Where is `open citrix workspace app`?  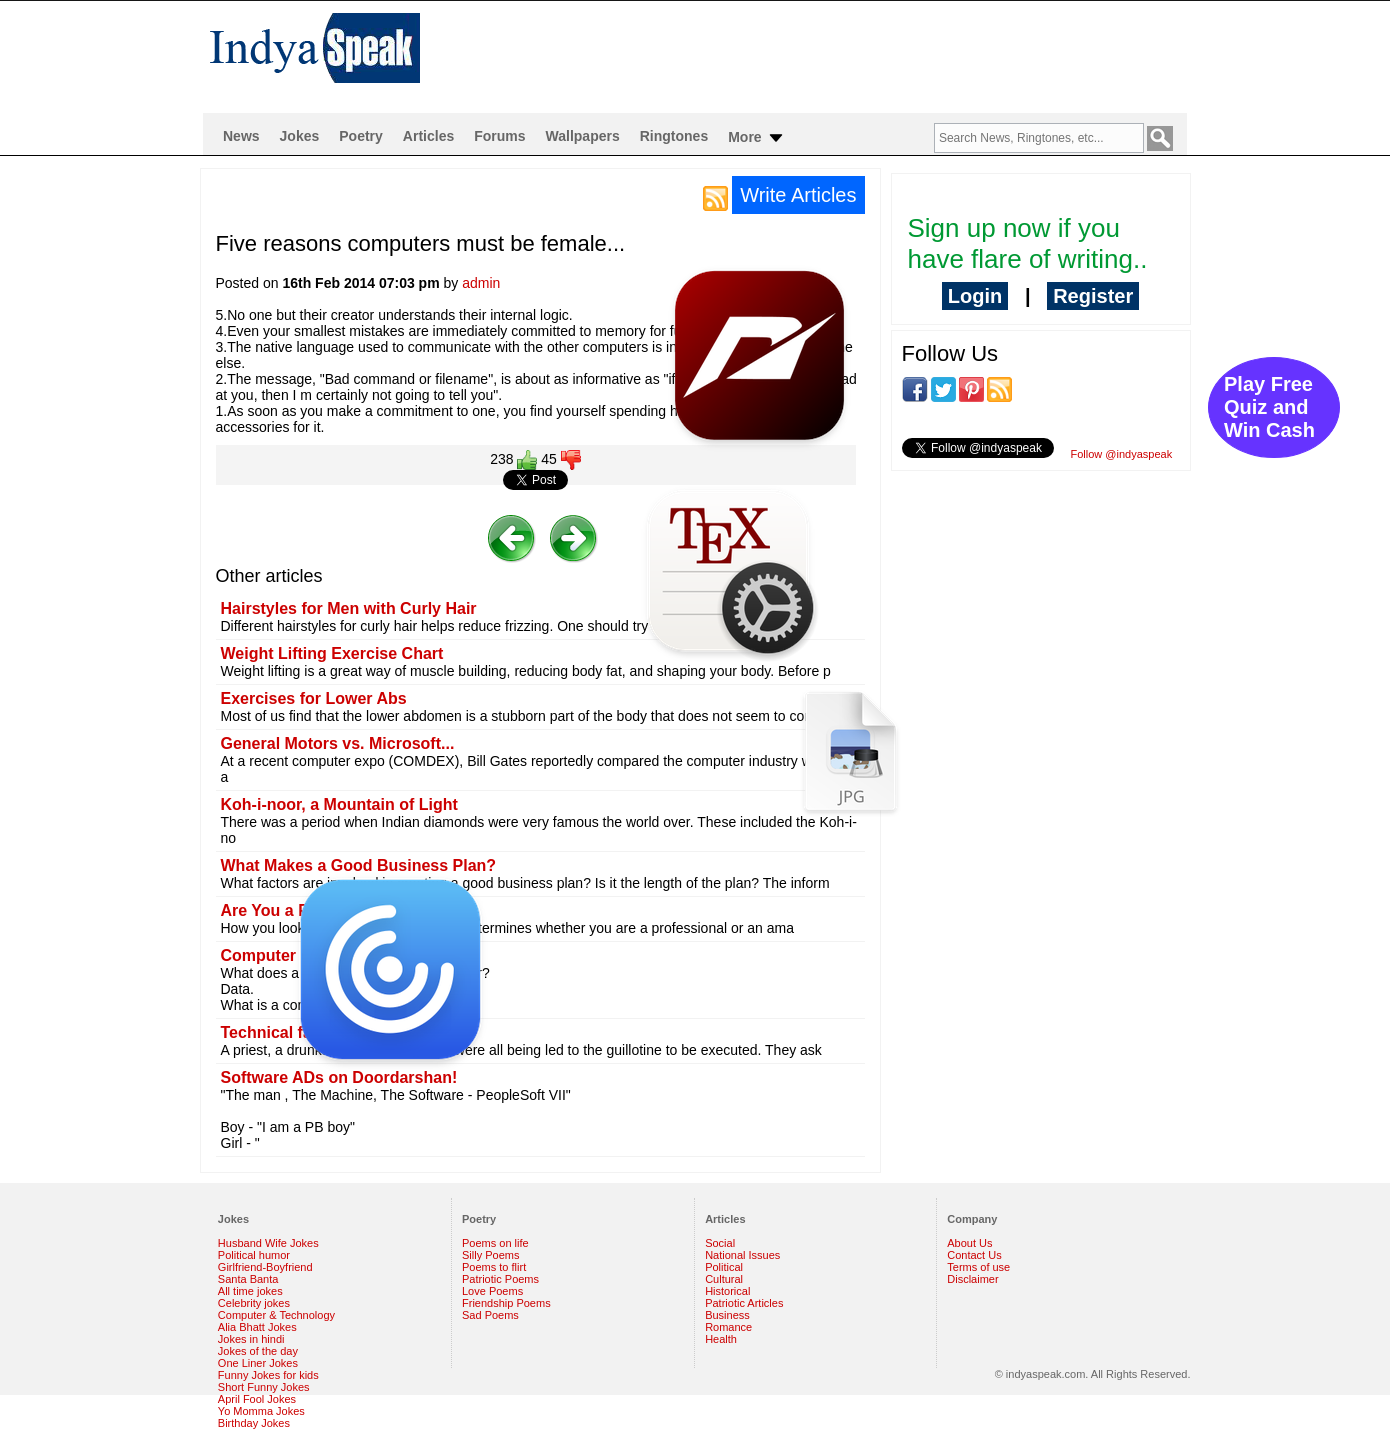 open citrix workspace app is located at coordinates (390, 969).